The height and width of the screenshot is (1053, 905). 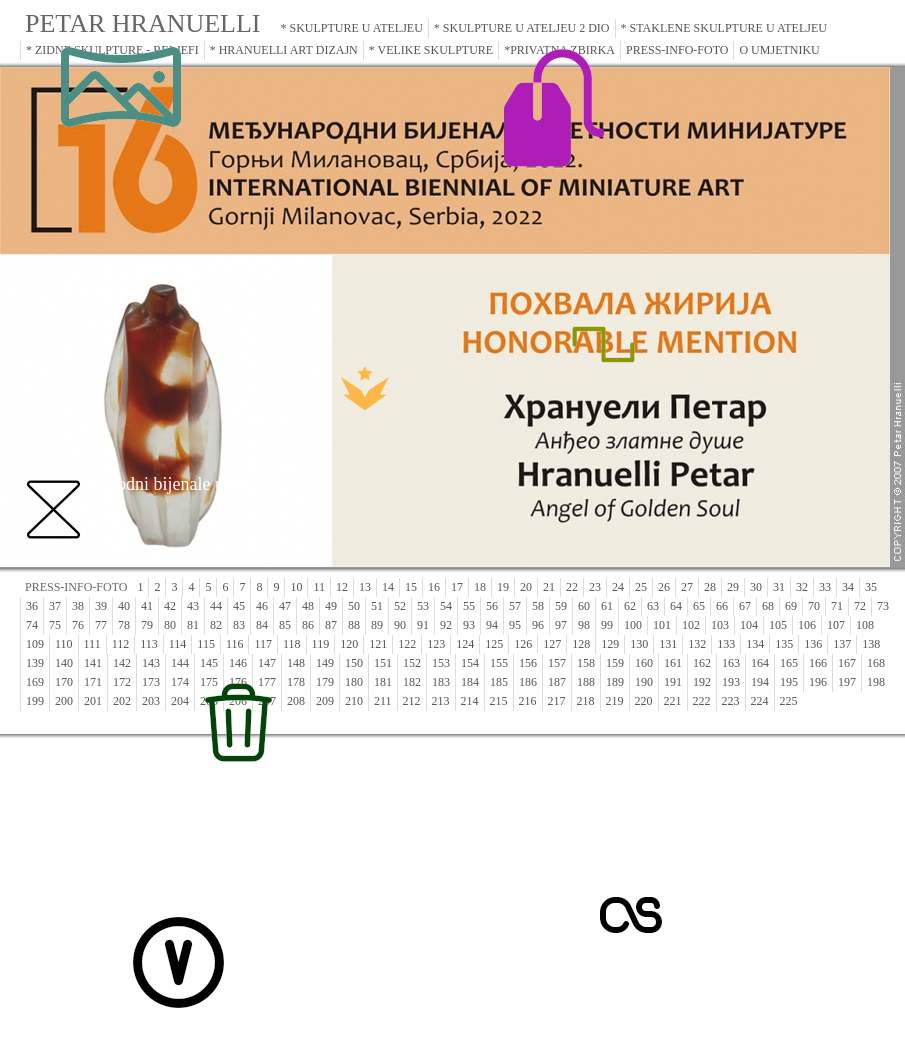 I want to click on connect to Last.fm account, so click(x=631, y=914).